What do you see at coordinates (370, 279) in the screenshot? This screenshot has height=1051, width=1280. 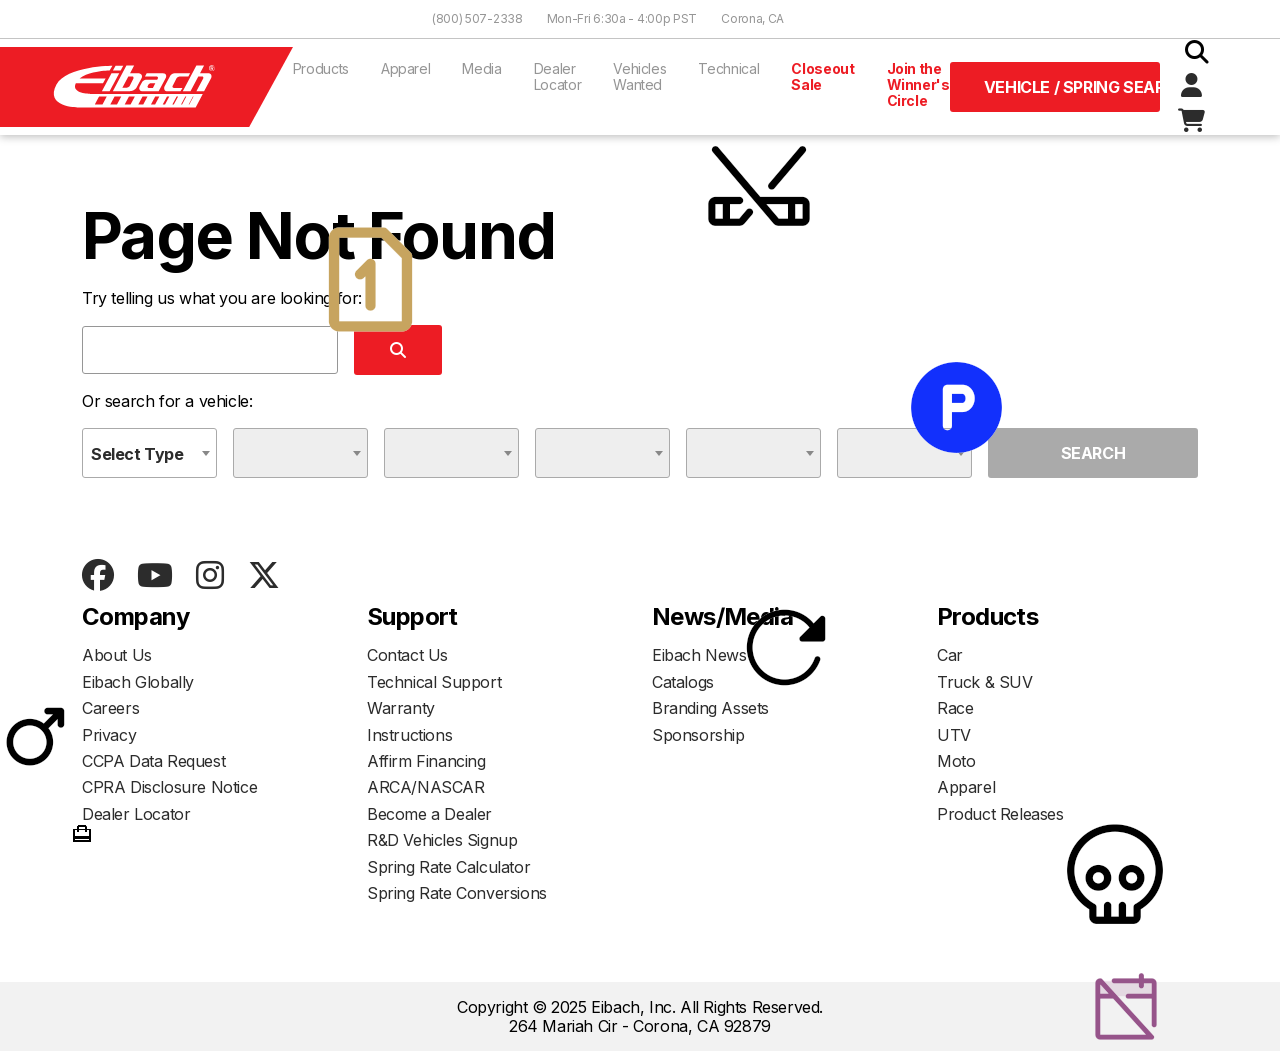 I see `sim card slot 1 indicator` at bounding box center [370, 279].